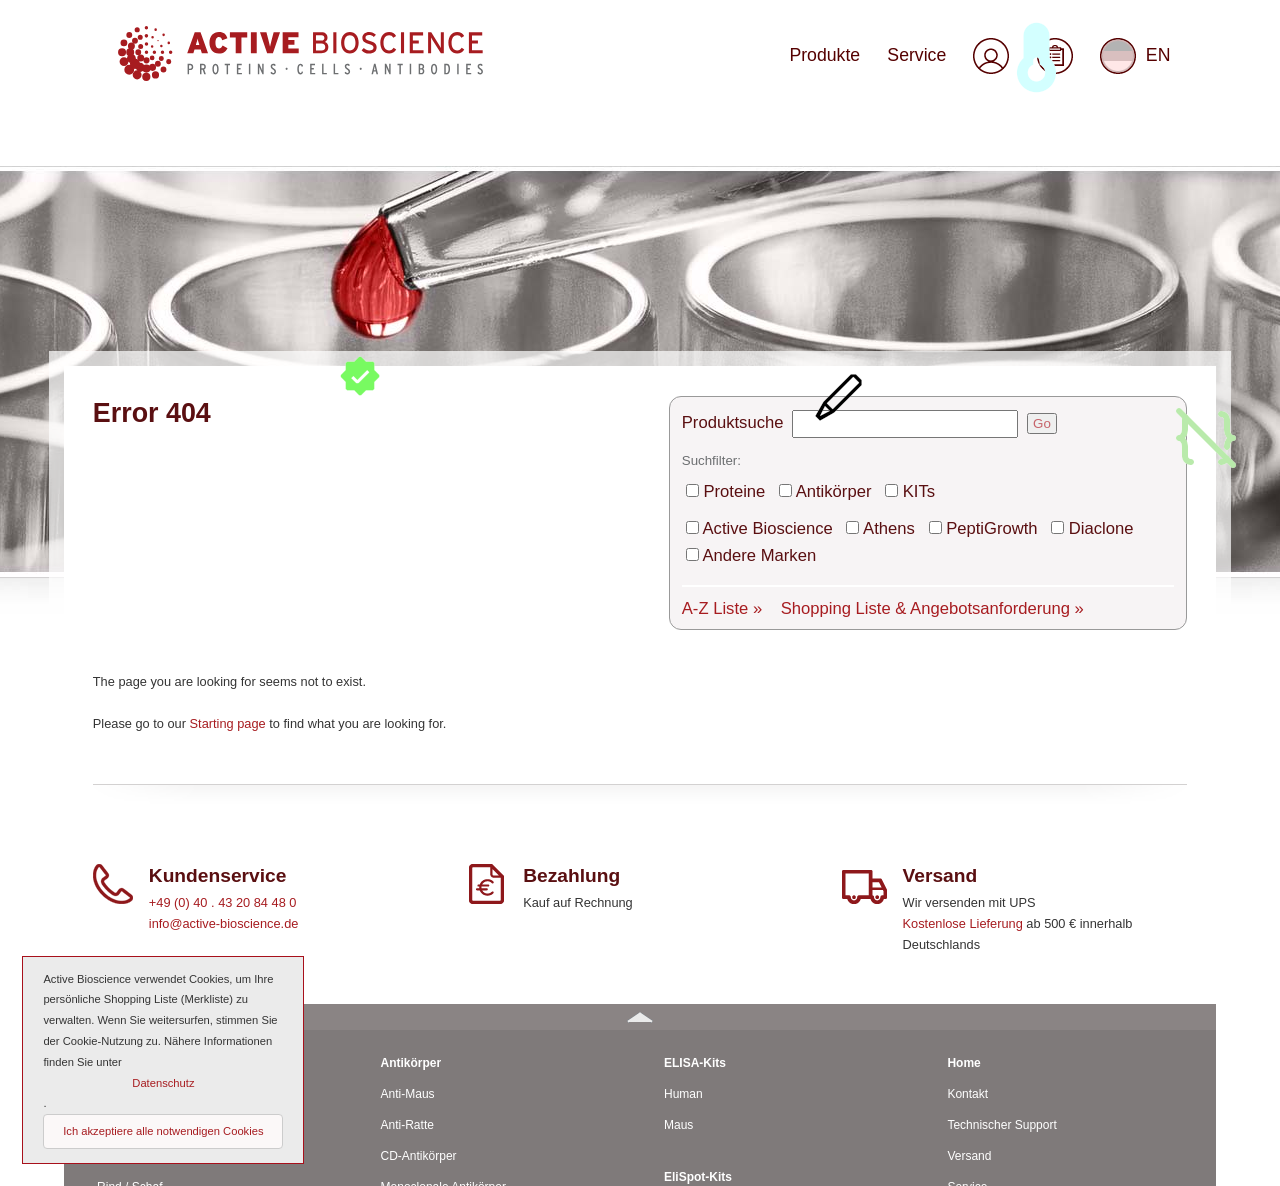 The image size is (1280, 1186). I want to click on indicates low temperature reading, so click(1036, 57).